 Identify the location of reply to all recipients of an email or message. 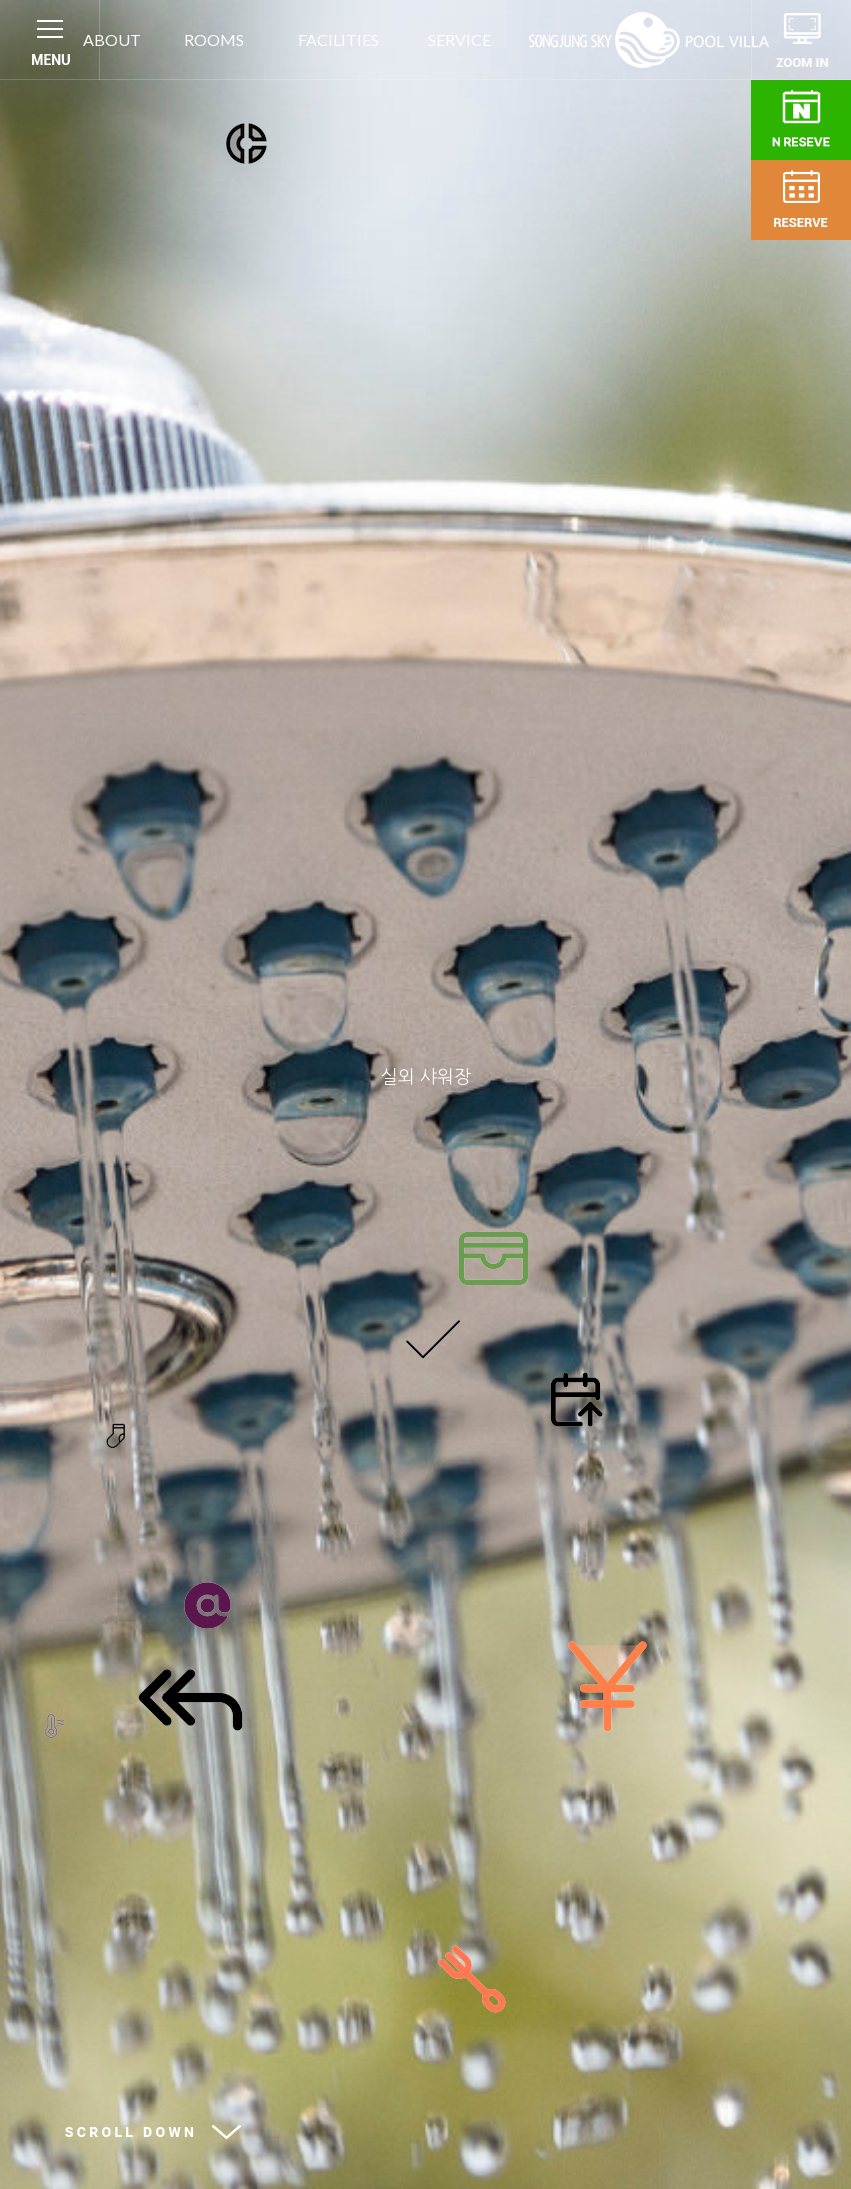
(190, 1697).